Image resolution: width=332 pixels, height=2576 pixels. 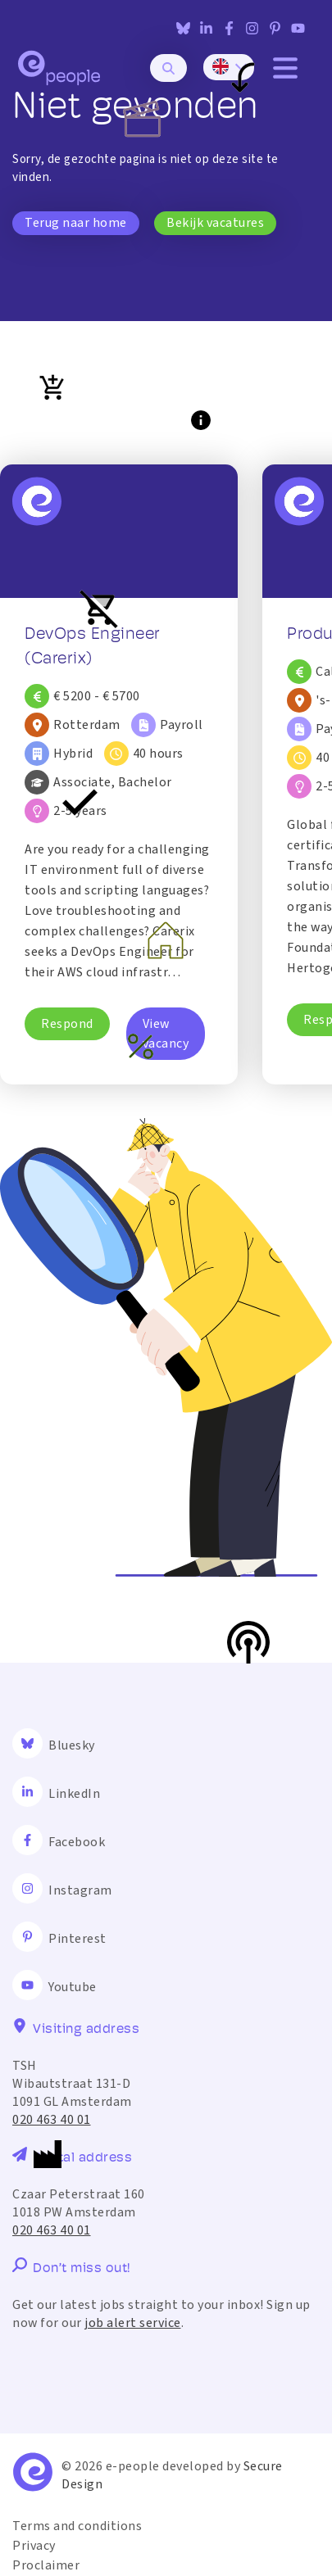 What do you see at coordinates (140, 1046) in the screenshot?
I see `view discount or sale pricing` at bounding box center [140, 1046].